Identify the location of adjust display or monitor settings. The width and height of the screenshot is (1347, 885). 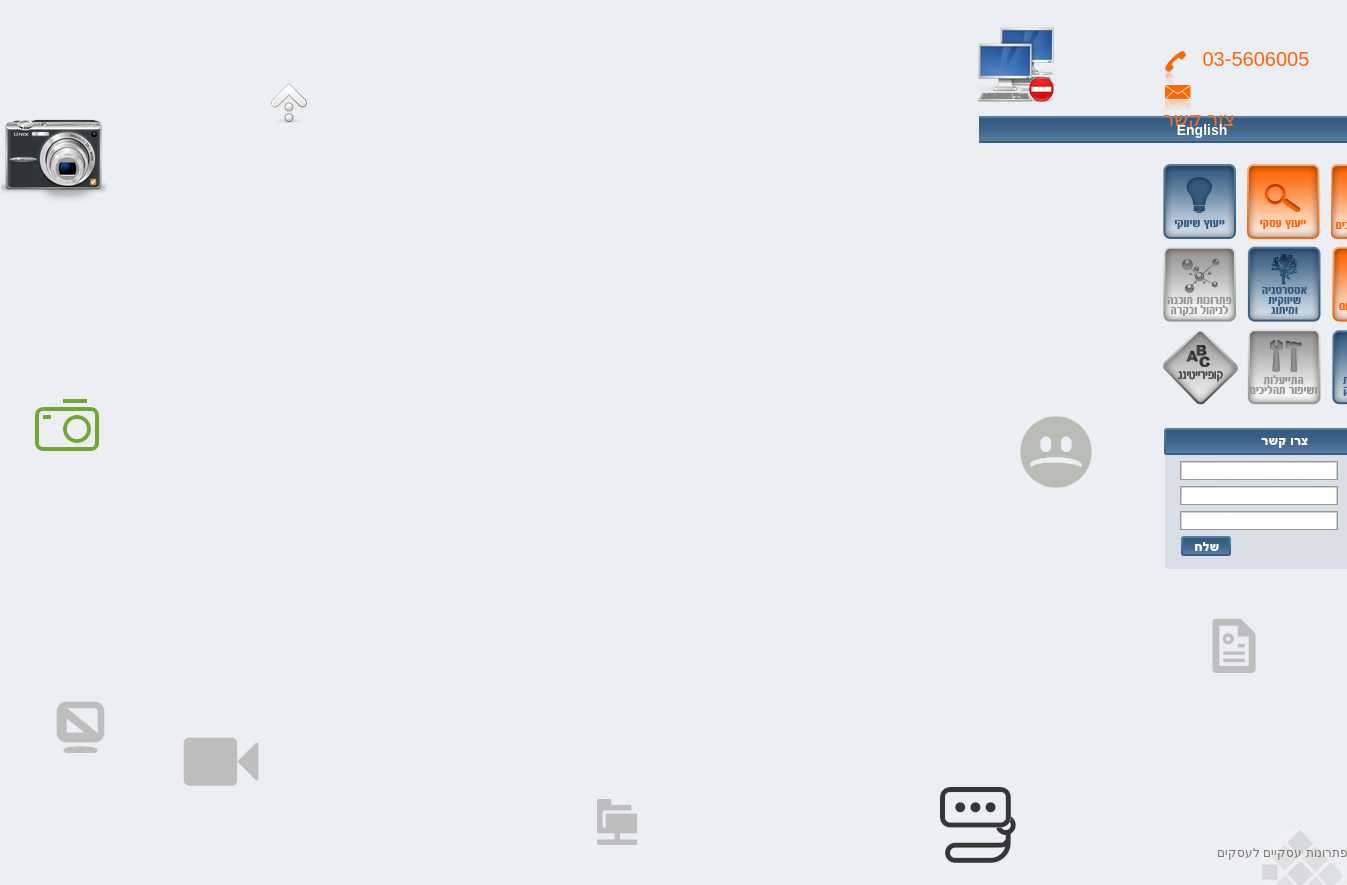
(80, 725).